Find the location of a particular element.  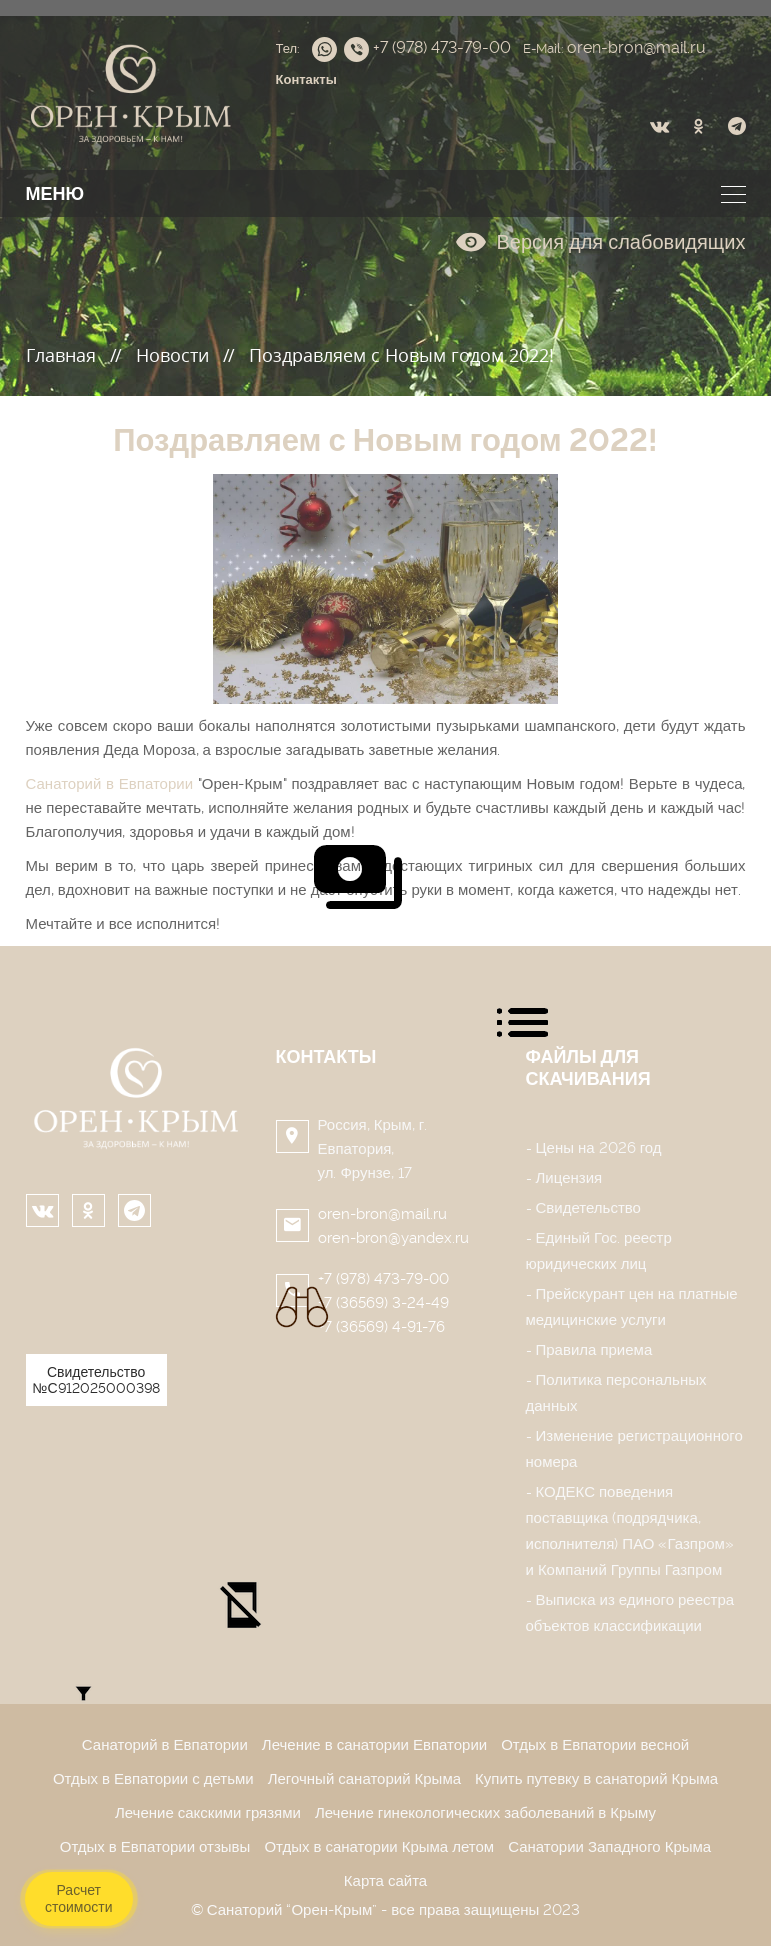

filter or sort list results is located at coordinates (83, 1693).